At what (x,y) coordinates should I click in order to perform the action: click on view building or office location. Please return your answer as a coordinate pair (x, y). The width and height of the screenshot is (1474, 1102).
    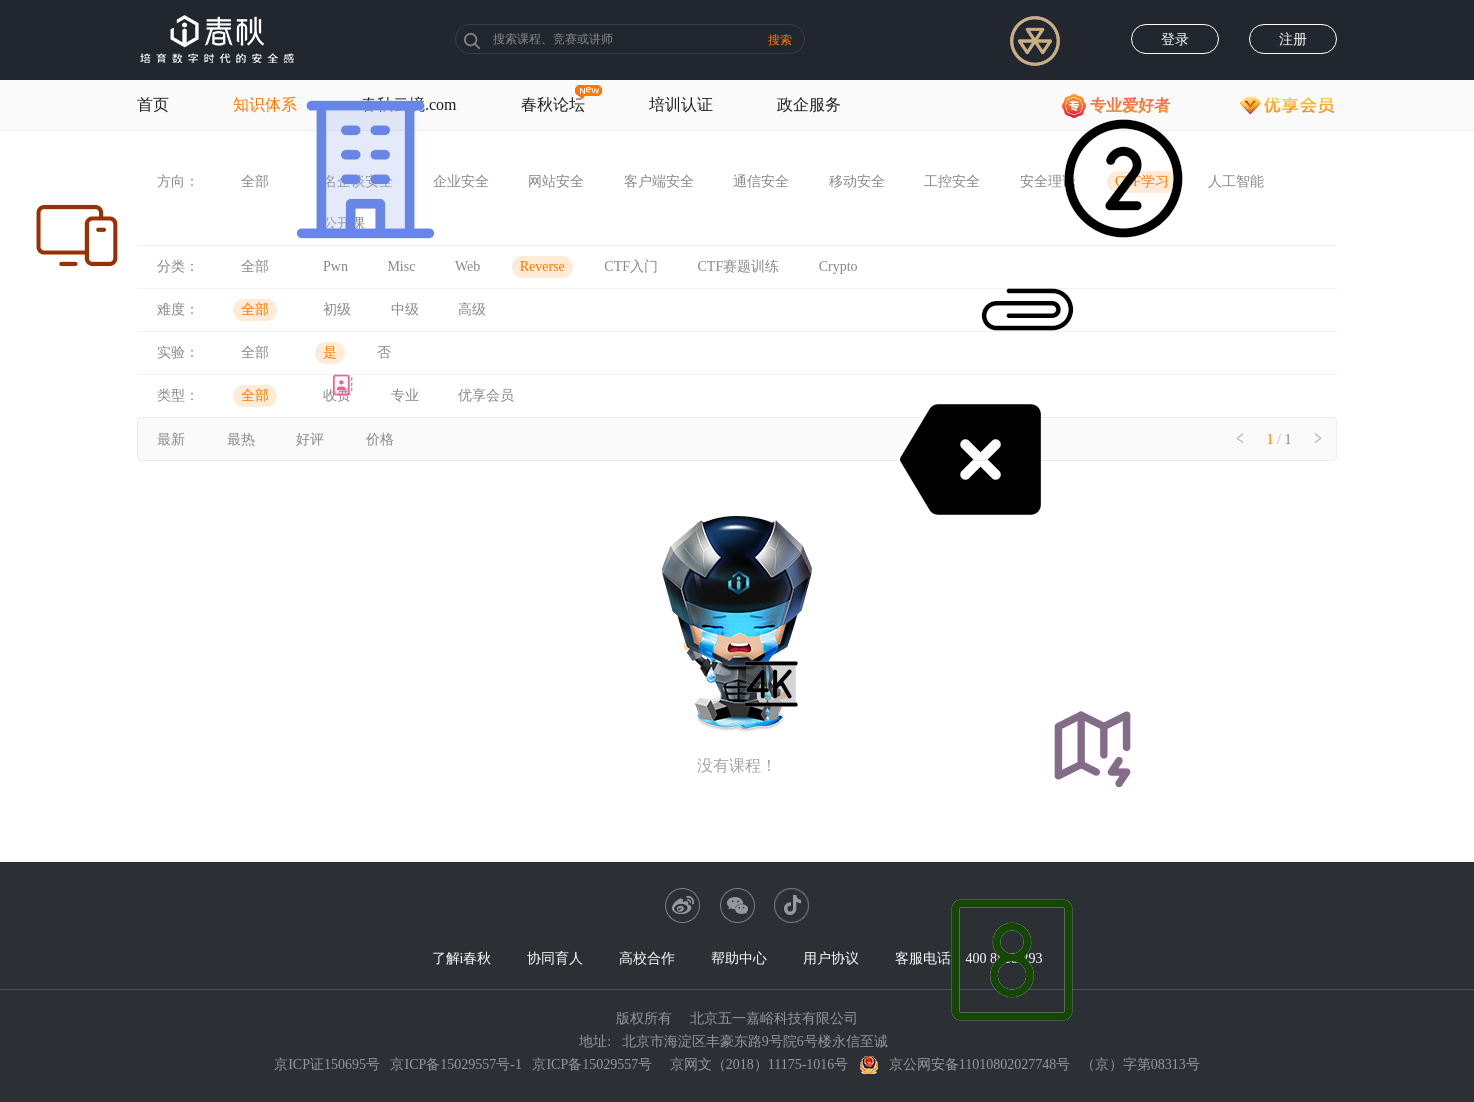
    Looking at the image, I should click on (365, 169).